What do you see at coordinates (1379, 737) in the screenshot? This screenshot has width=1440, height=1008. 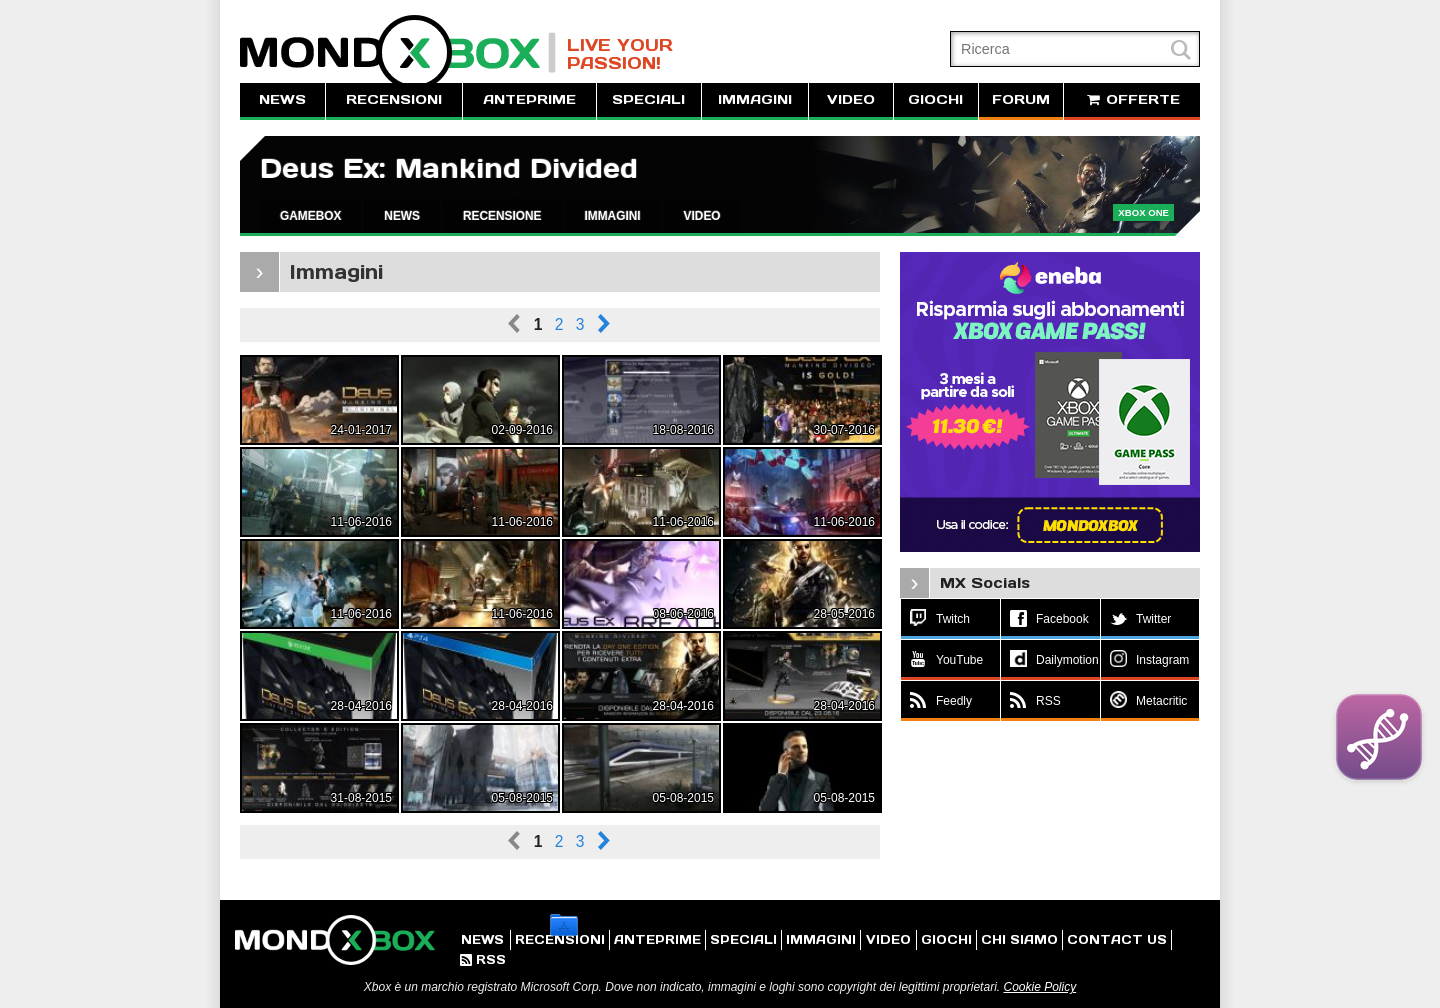 I see `open science and education applications` at bounding box center [1379, 737].